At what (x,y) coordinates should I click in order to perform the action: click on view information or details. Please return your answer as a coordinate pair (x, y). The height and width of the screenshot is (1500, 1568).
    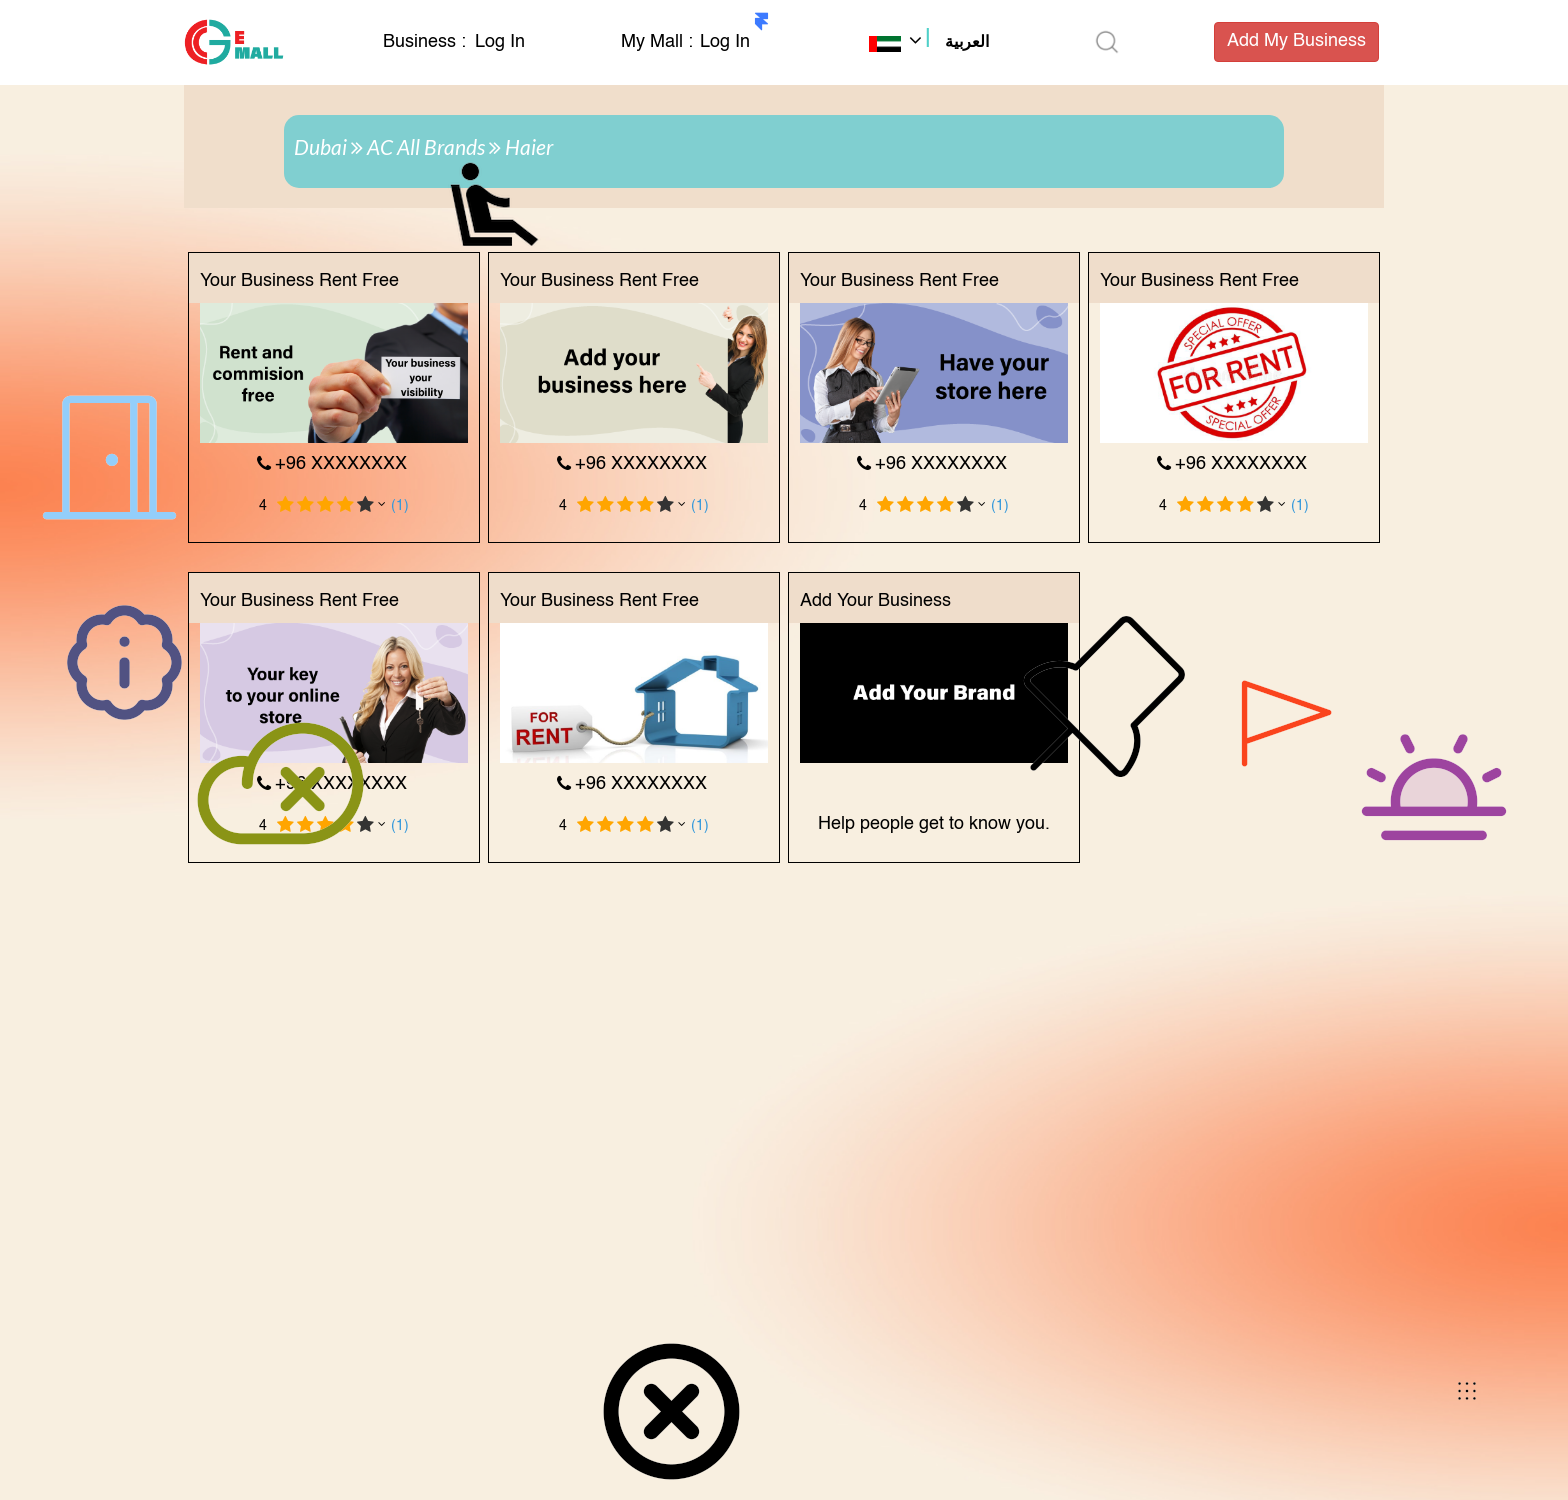
    Looking at the image, I should click on (124, 662).